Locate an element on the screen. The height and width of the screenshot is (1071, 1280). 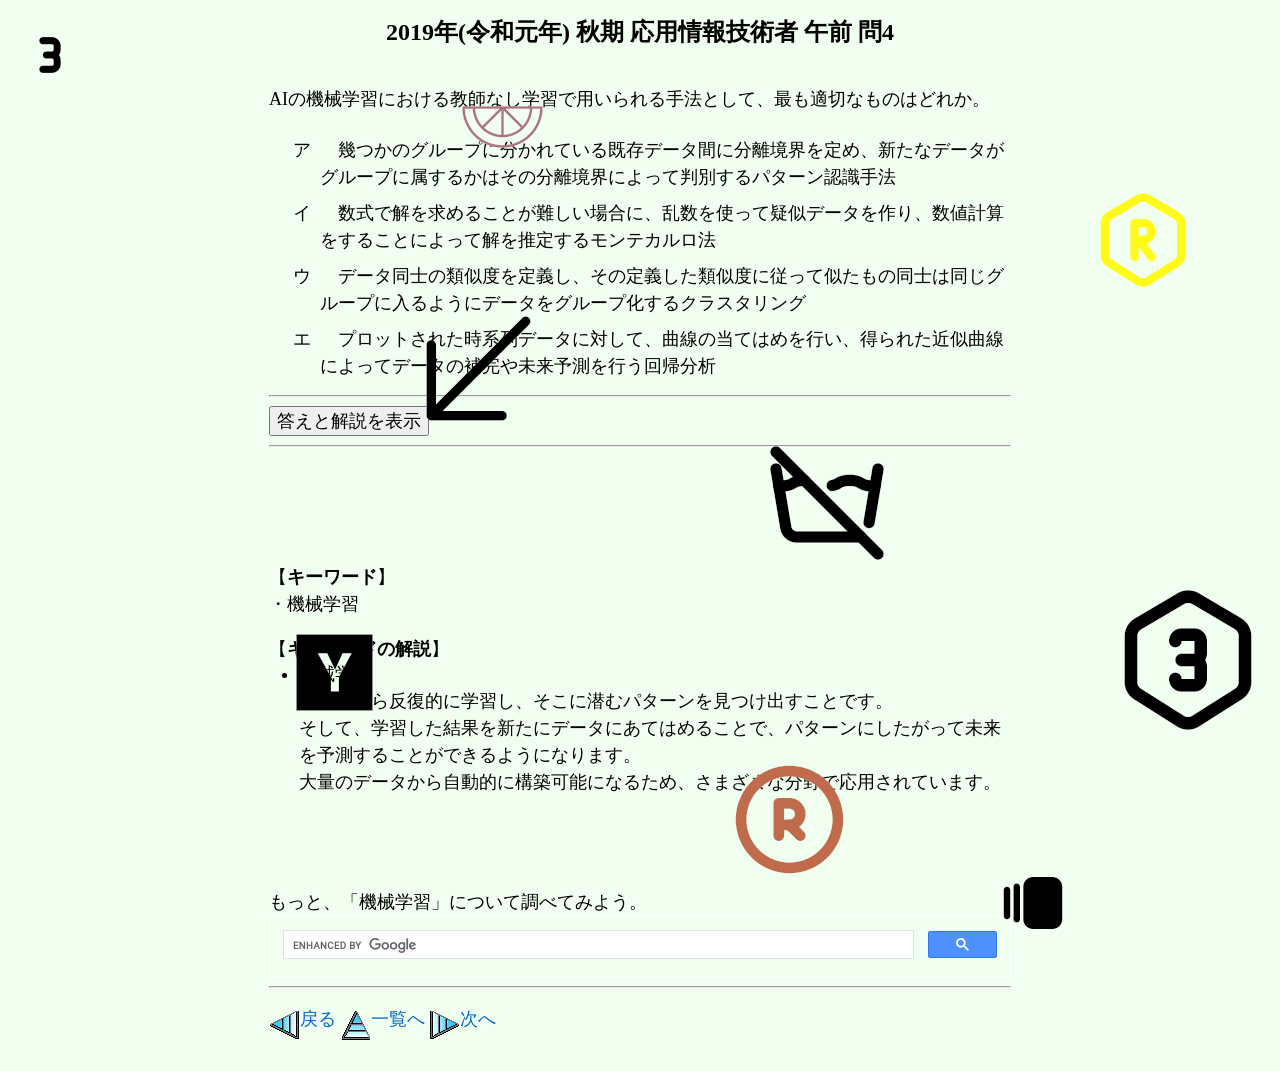
indicates step 3 in a multi-step process is located at coordinates (50, 55).